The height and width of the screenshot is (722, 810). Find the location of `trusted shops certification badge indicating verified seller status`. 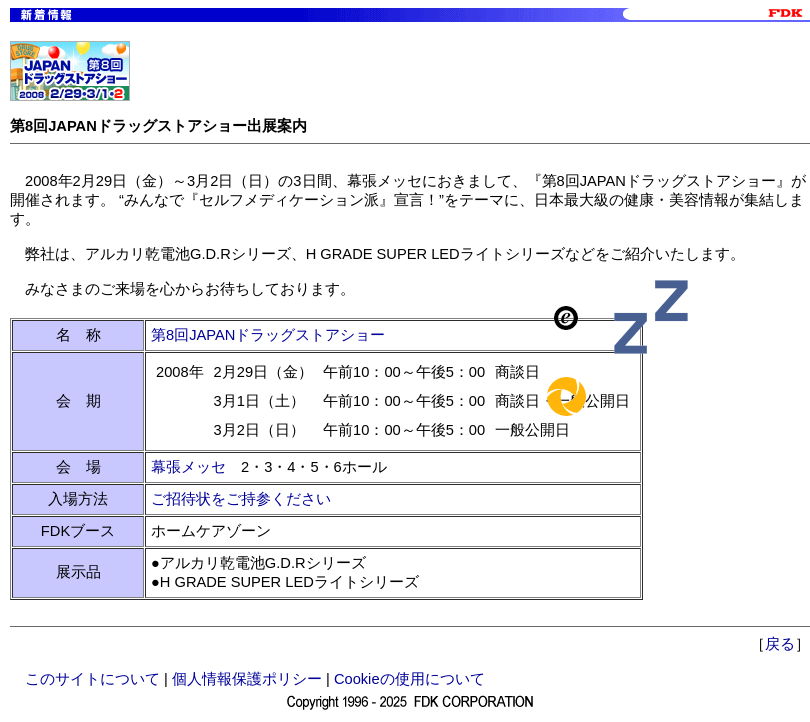

trusted shops certification badge indicating verified seller status is located at coordinates (566, 318).